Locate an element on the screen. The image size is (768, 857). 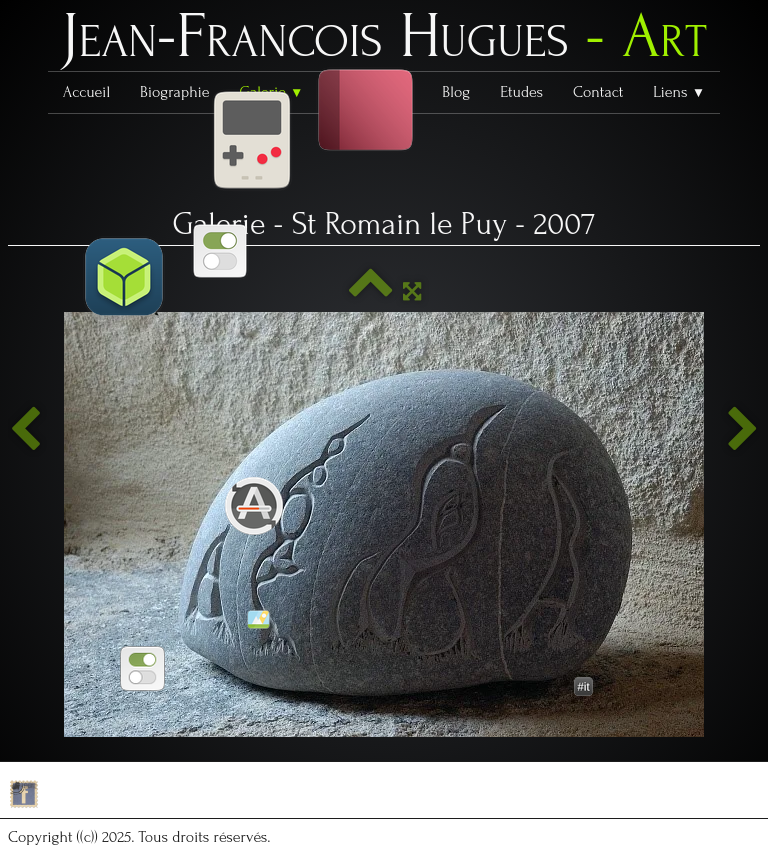
open system tweaks or settings customization is located at coordinates (220, 251).